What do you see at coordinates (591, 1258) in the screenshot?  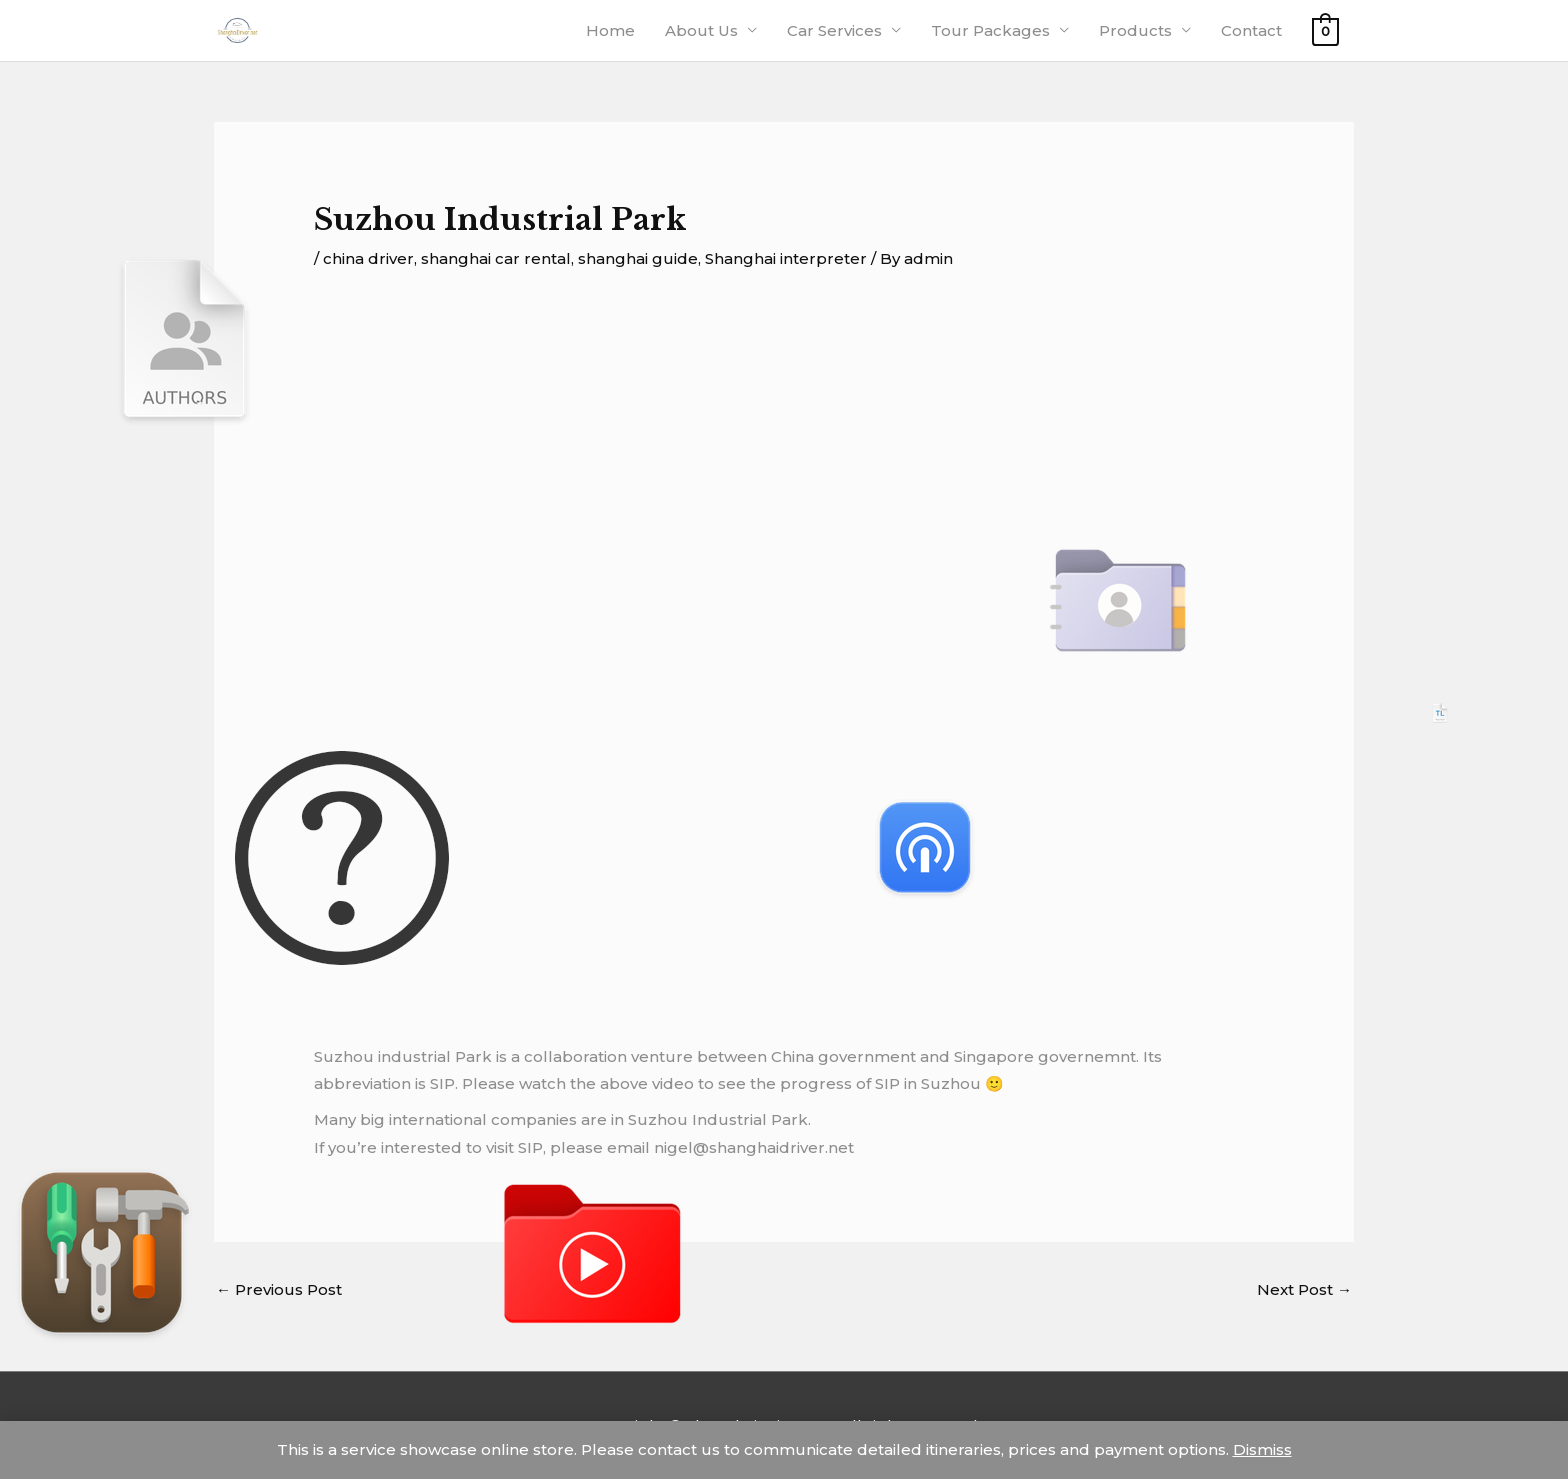 I see `open folder containing youtube music files` at bounding box center [591, 1258].